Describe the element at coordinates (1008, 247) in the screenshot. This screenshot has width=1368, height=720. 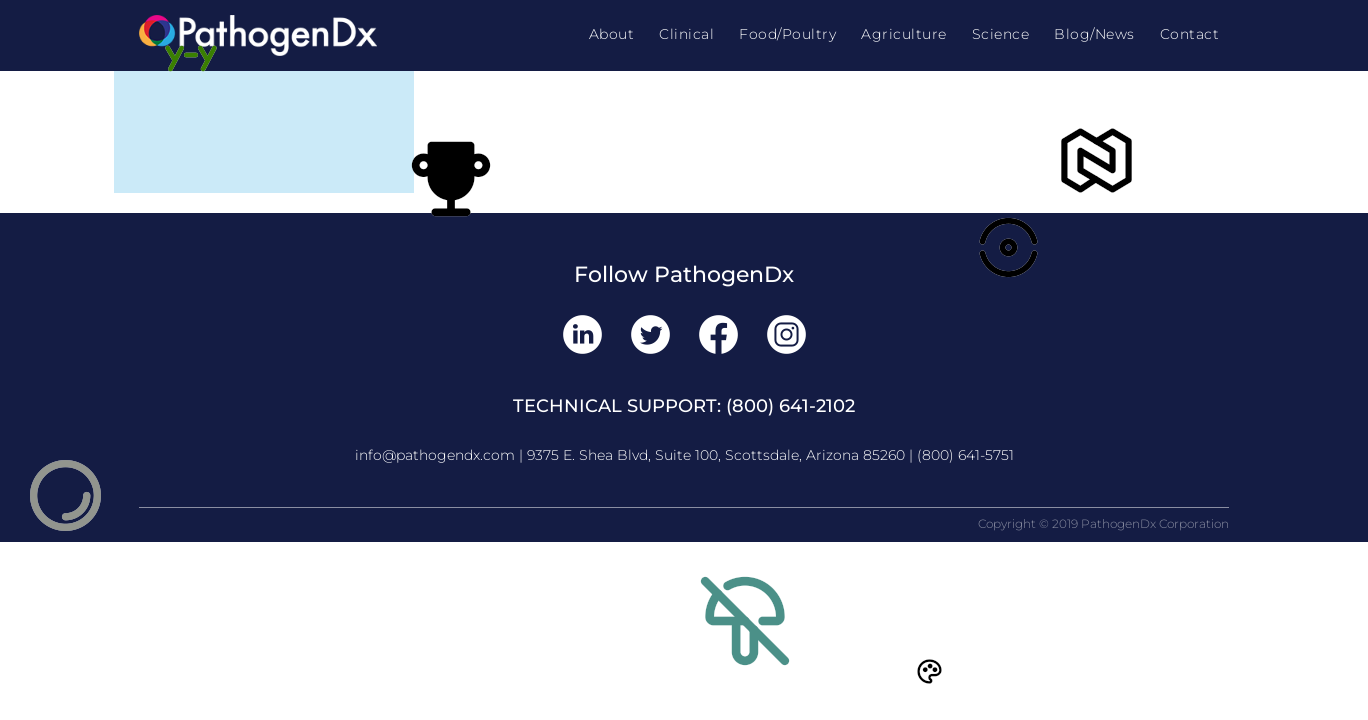
I see `adjust level or alignment settings` at that location.